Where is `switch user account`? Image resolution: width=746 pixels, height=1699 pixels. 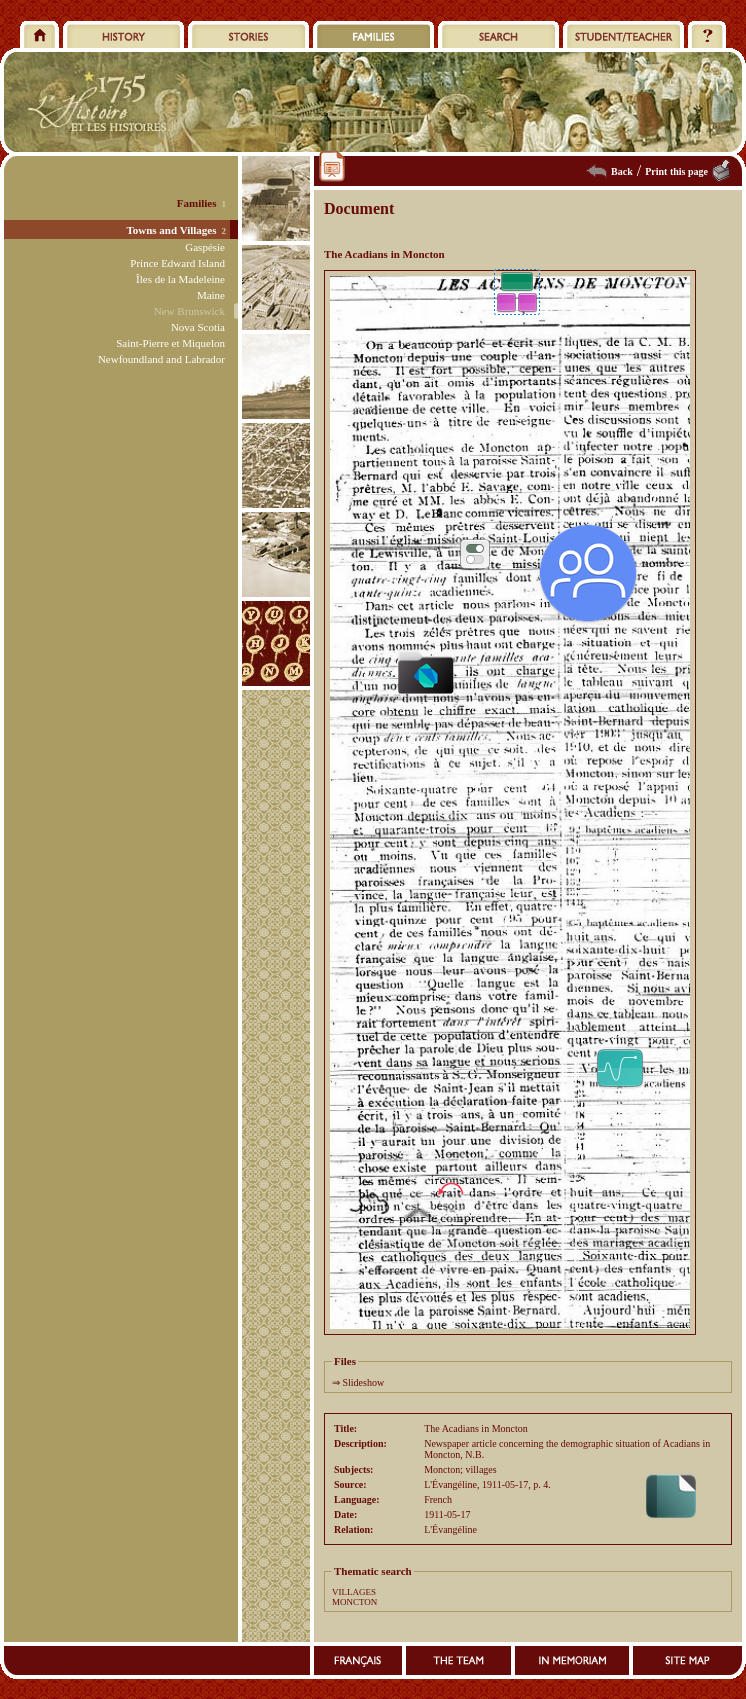 switch user account is located at coordinates (588, 573).